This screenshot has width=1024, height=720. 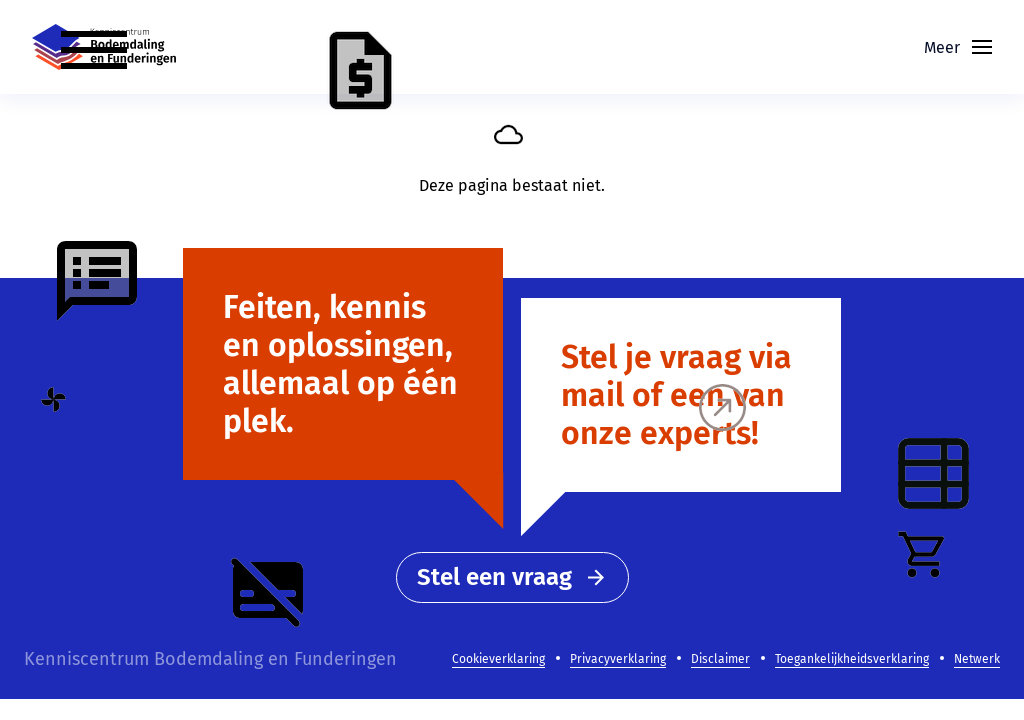 I want to click on view nearby grocery stores, so click(x=923, y=554).